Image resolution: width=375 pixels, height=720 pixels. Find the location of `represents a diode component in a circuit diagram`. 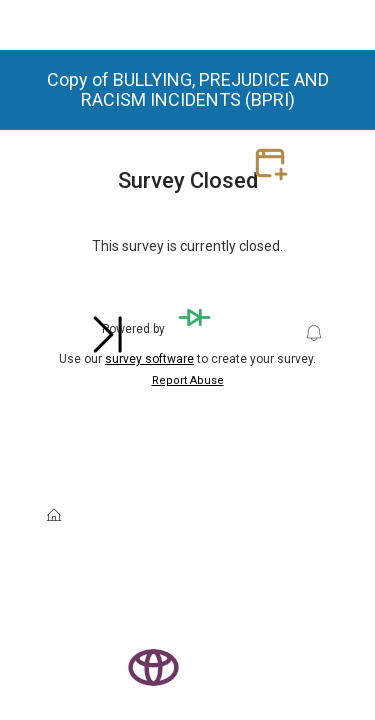

represents a diode component in a circuit diagram is located at coordinates (194, 317).